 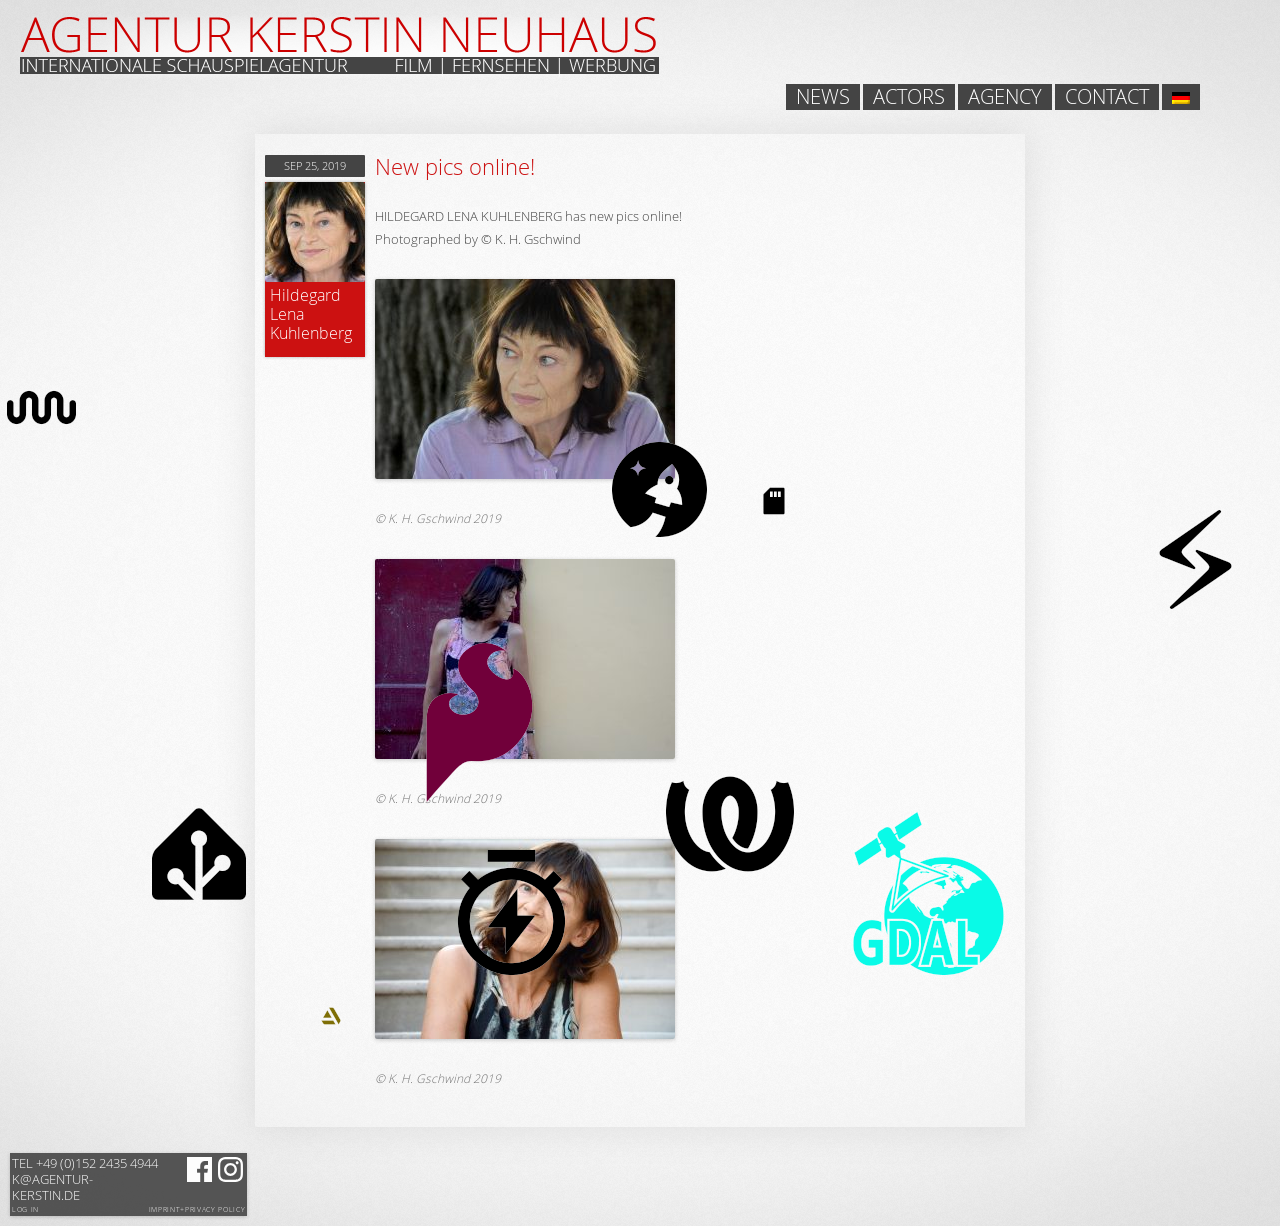 I want to click on set a quick timer or speed countdown, so click(x=511, y=915).